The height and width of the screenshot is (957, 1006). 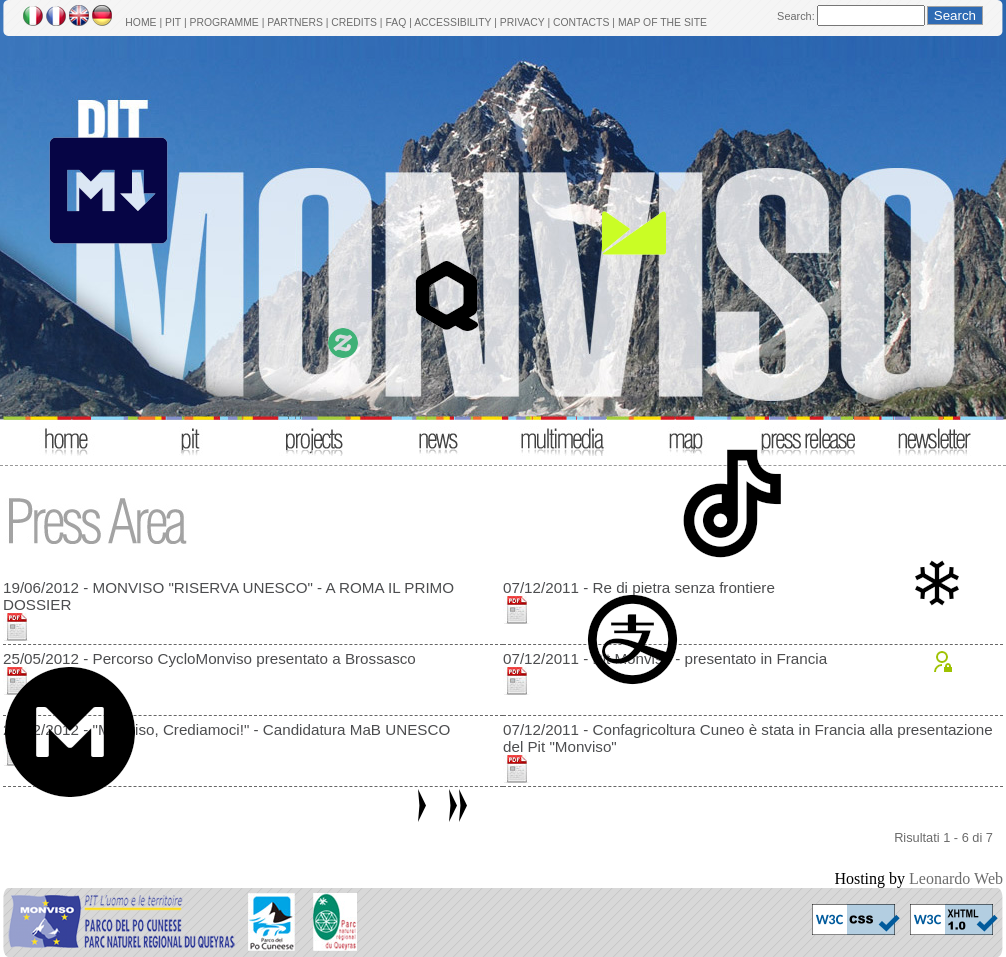 What do you see at coordinates (634, 233) in the screenshot?
I see `Campaign Monitor logo` at bounding box center [634, 233].